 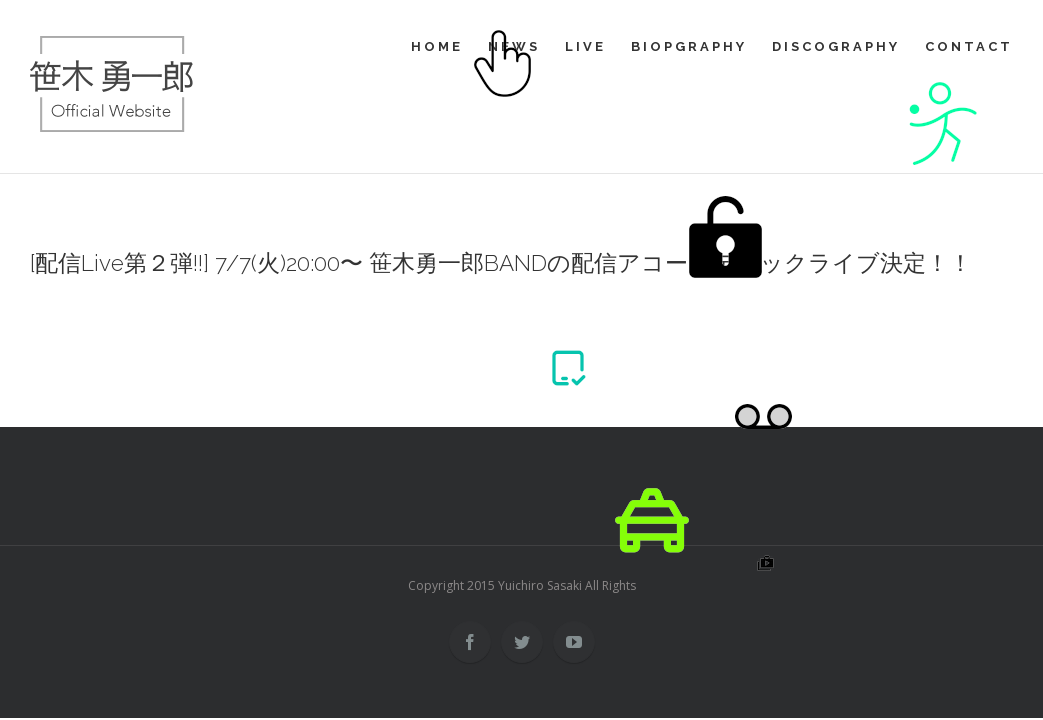 I want to click on throw or toss an item, so click(x=940, y=122).